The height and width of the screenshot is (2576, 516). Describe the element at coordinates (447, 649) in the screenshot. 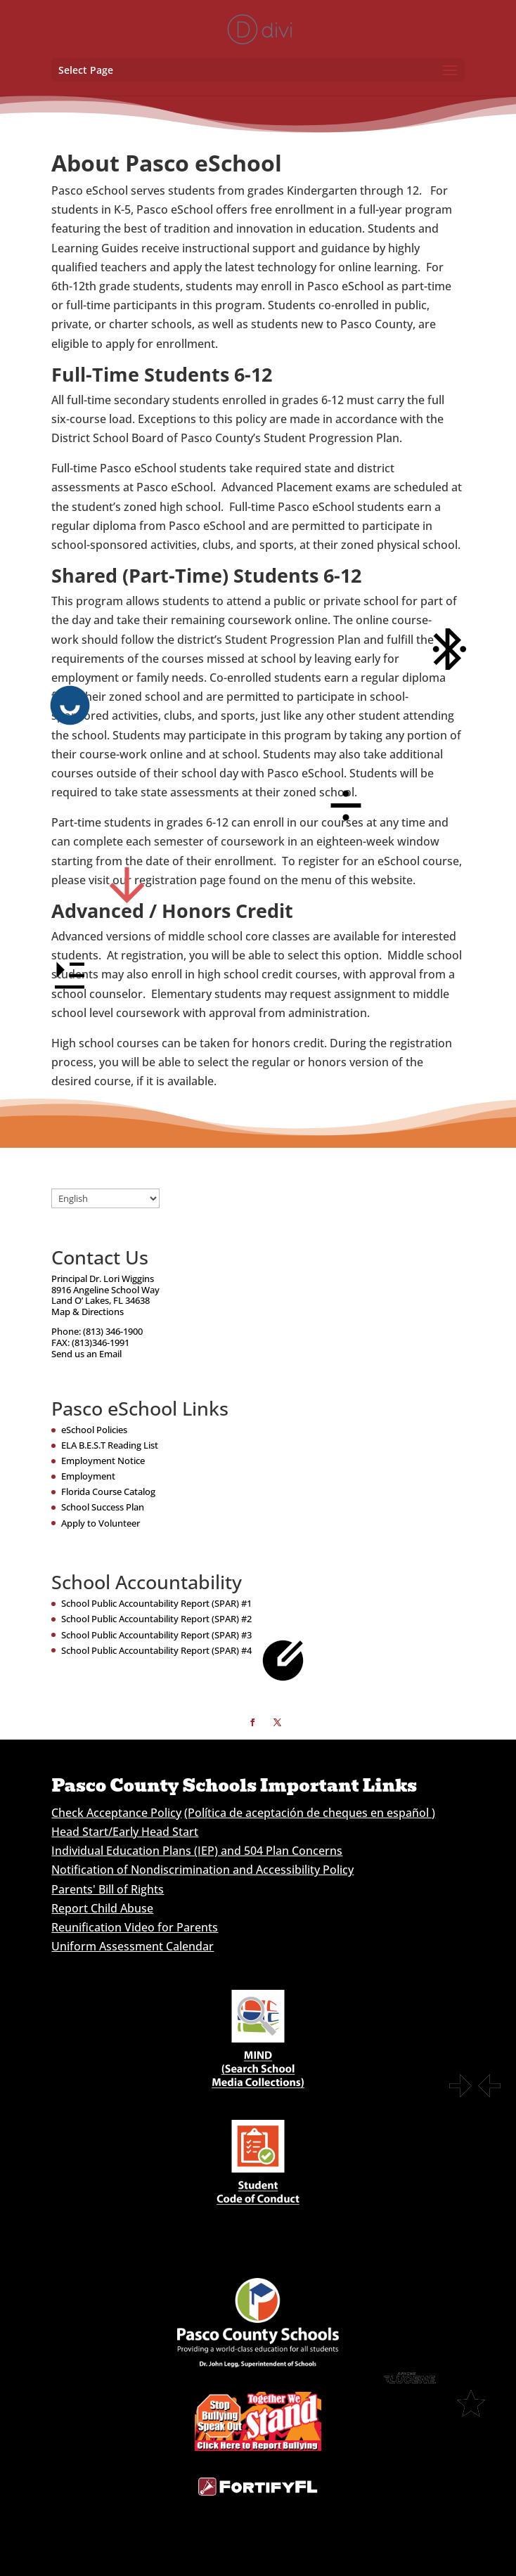

I see `connect to a bluetooth device` at that location.